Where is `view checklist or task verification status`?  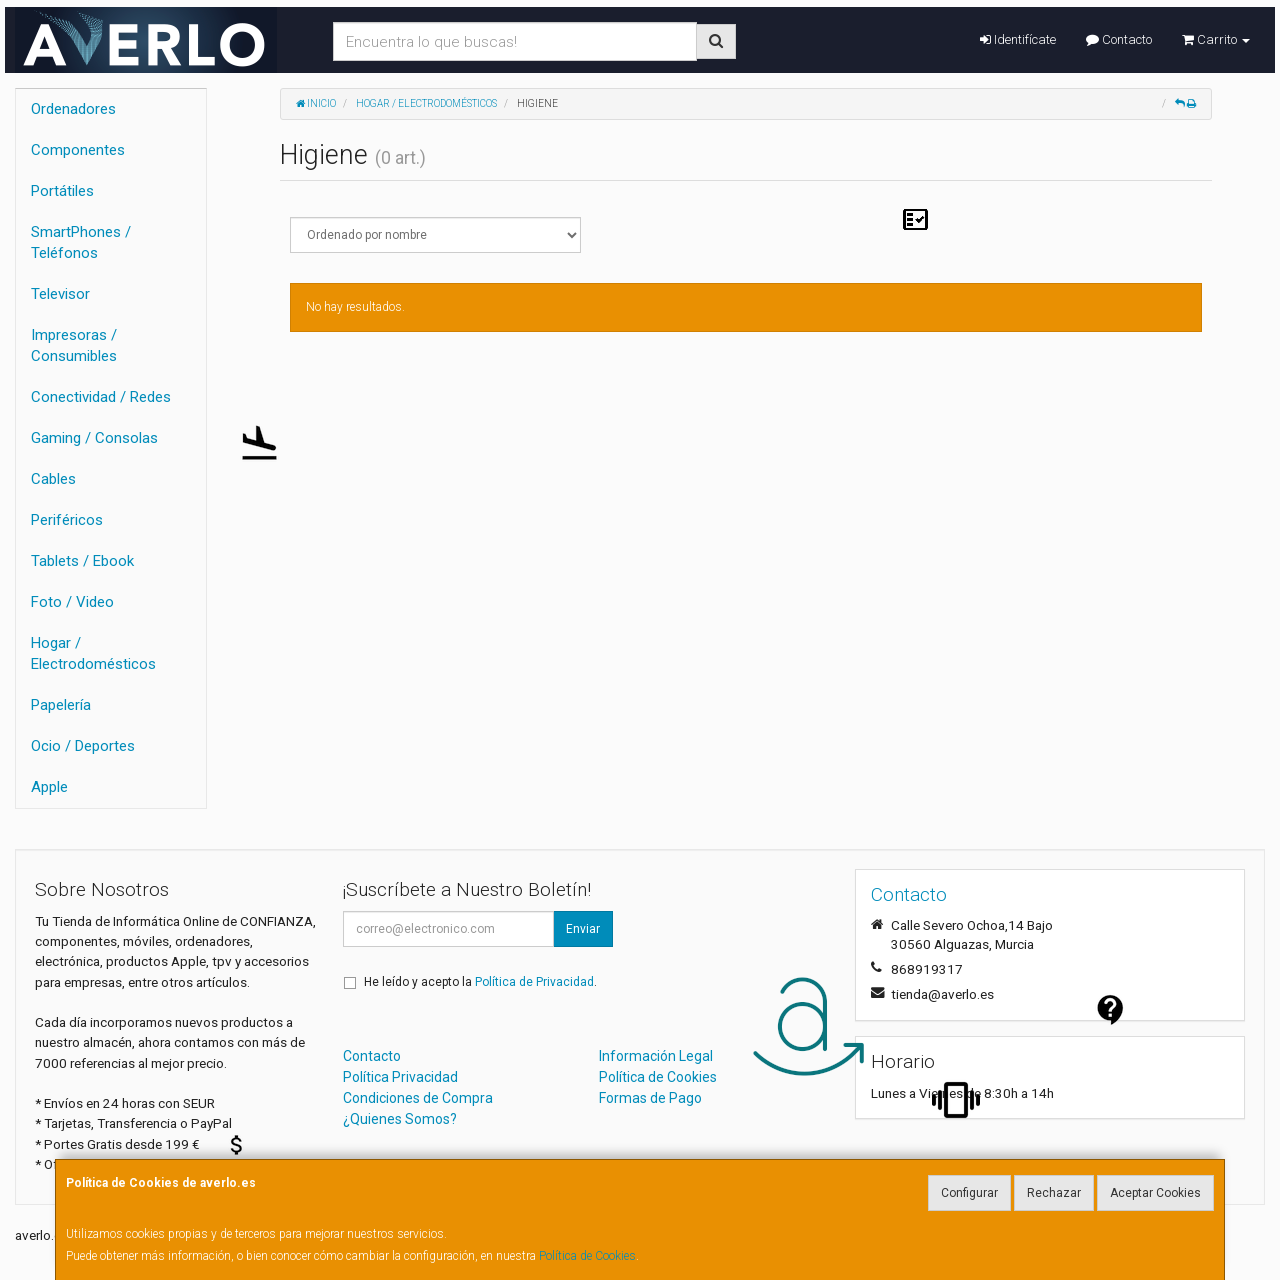
view checklist or task verification status is located at coordinates (915, 219).